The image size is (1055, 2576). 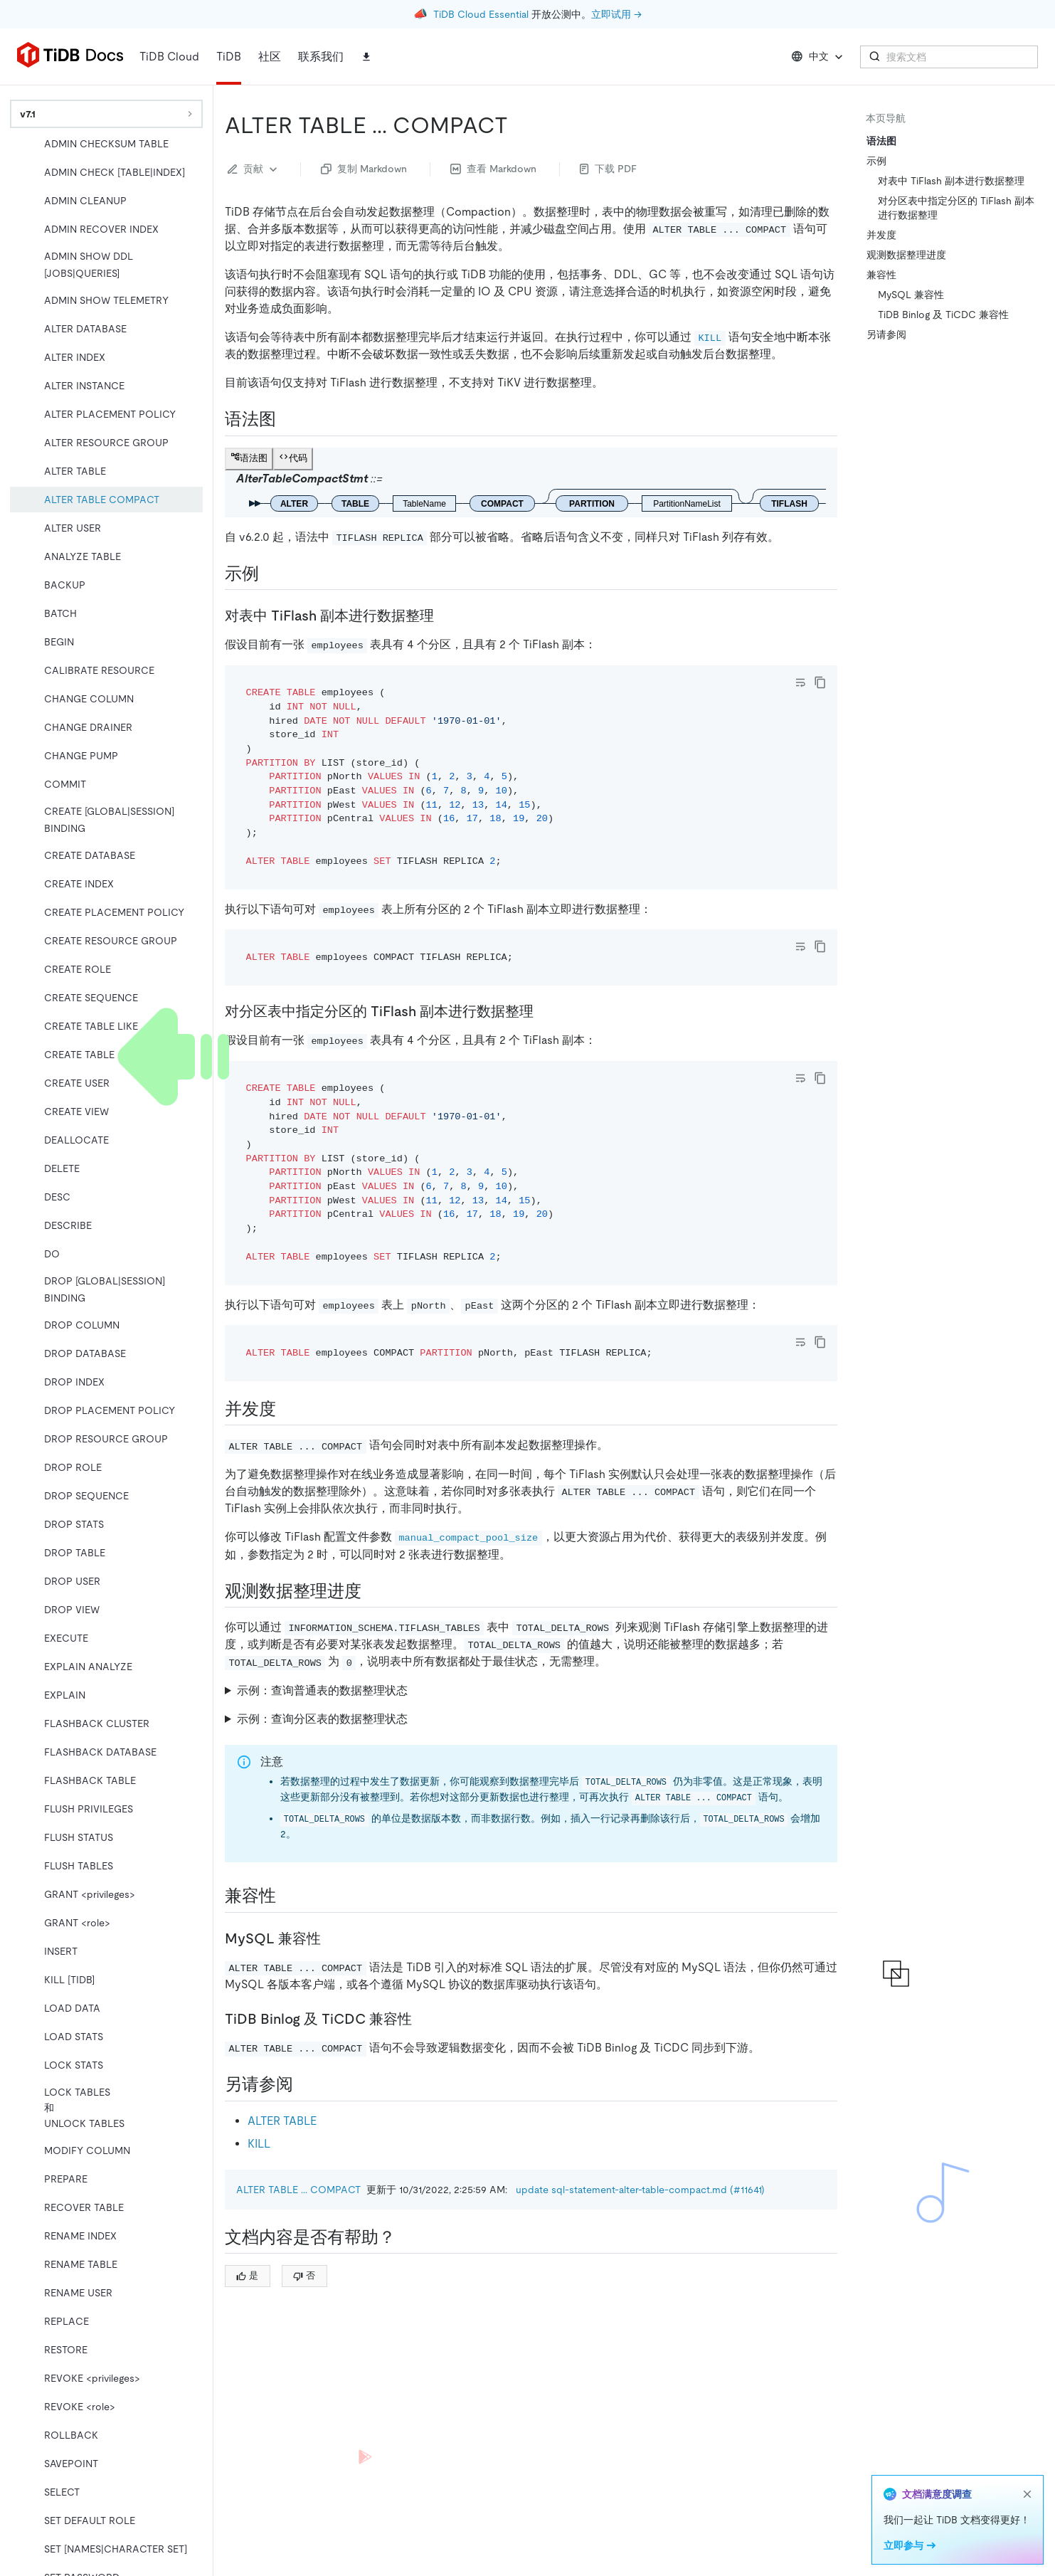 I want to click on go back to previous section, so click(x=172, y=1057).